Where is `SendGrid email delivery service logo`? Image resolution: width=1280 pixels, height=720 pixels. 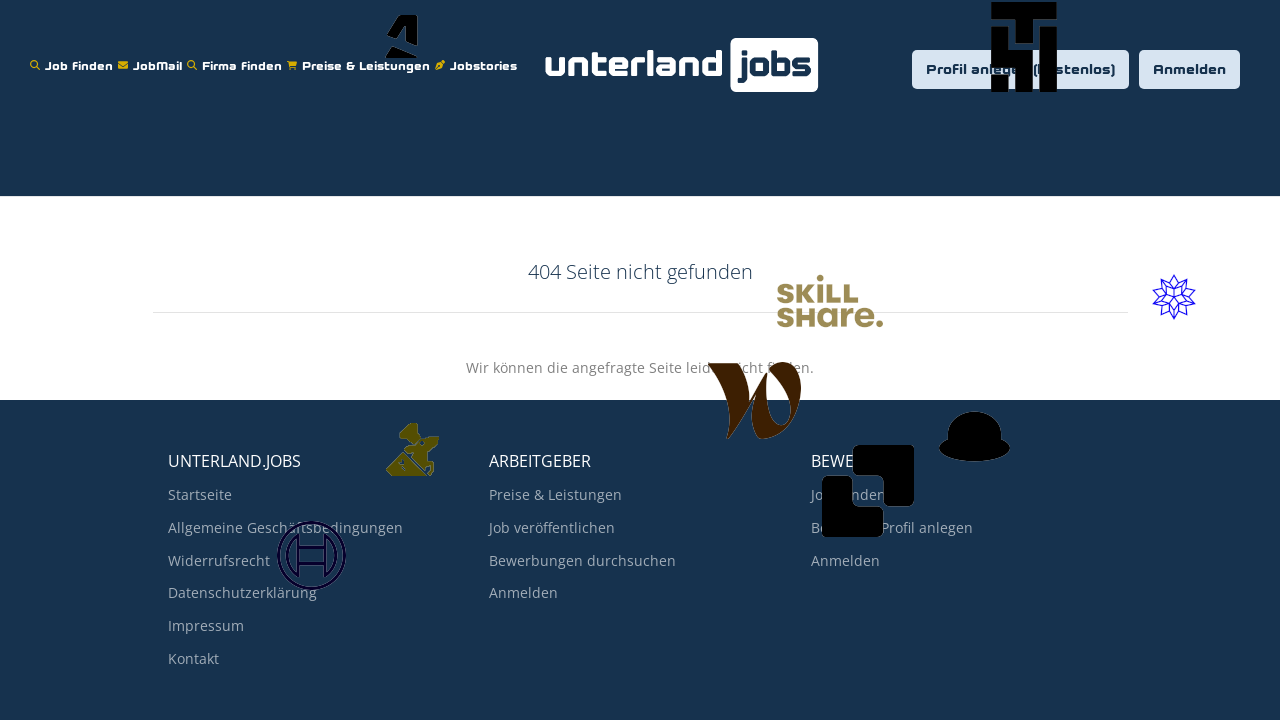 SendGrid email delivery service logo is located at coordinates (868, 491).